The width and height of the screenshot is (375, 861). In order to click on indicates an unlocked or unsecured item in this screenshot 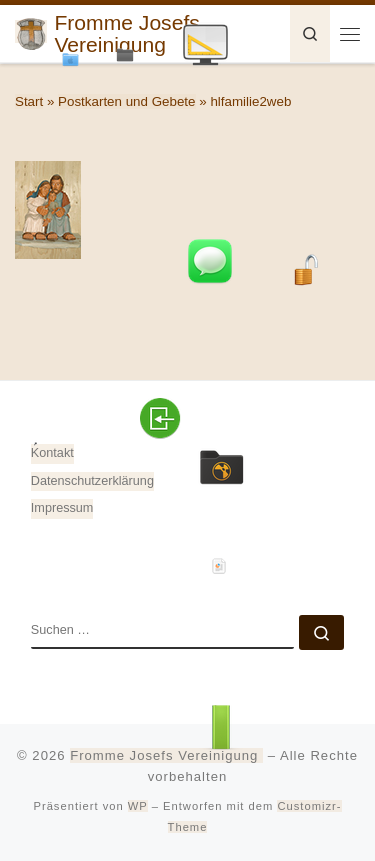, I will do `click(306, 270)`.